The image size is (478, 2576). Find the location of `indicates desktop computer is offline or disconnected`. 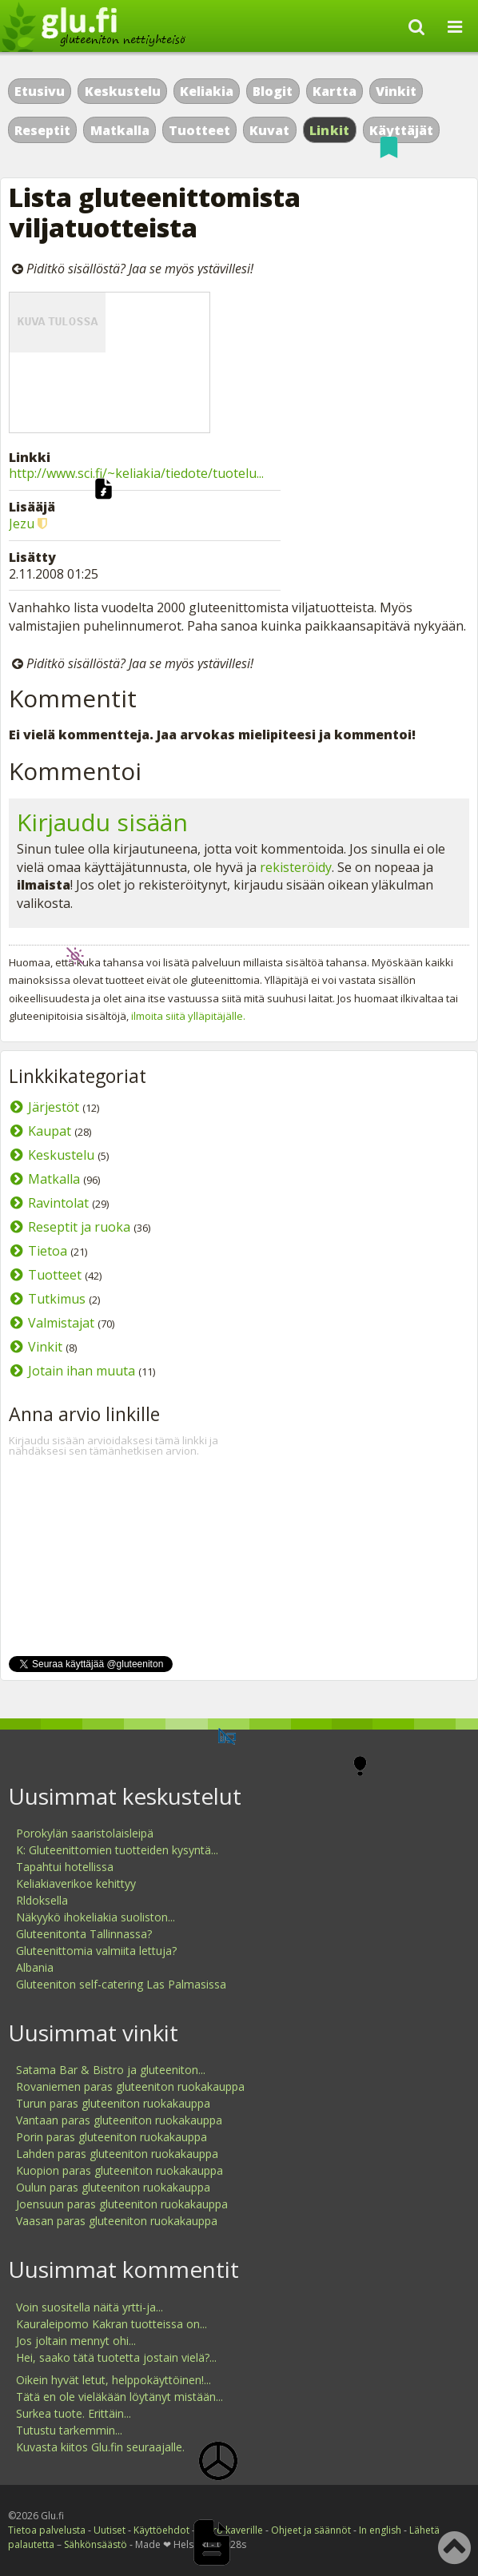

indicates desktop computer is offline or disconnected is located at coordinates (226, 1736).